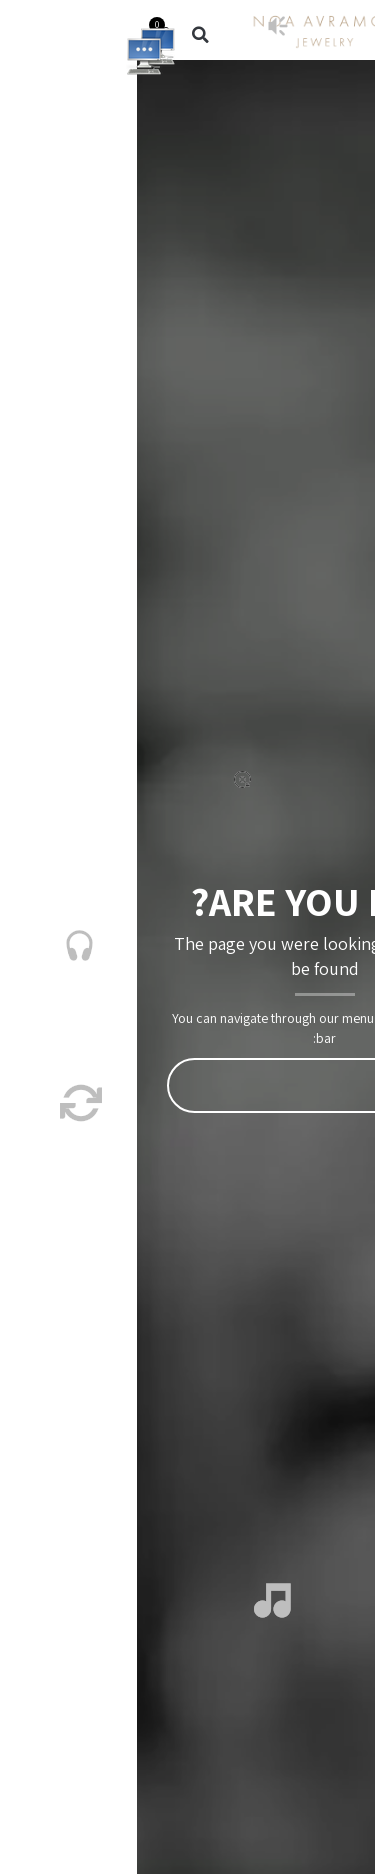 This screenshot has height=1874, width=375. I want to click on switch audio output to headphones, so click(79, 945).